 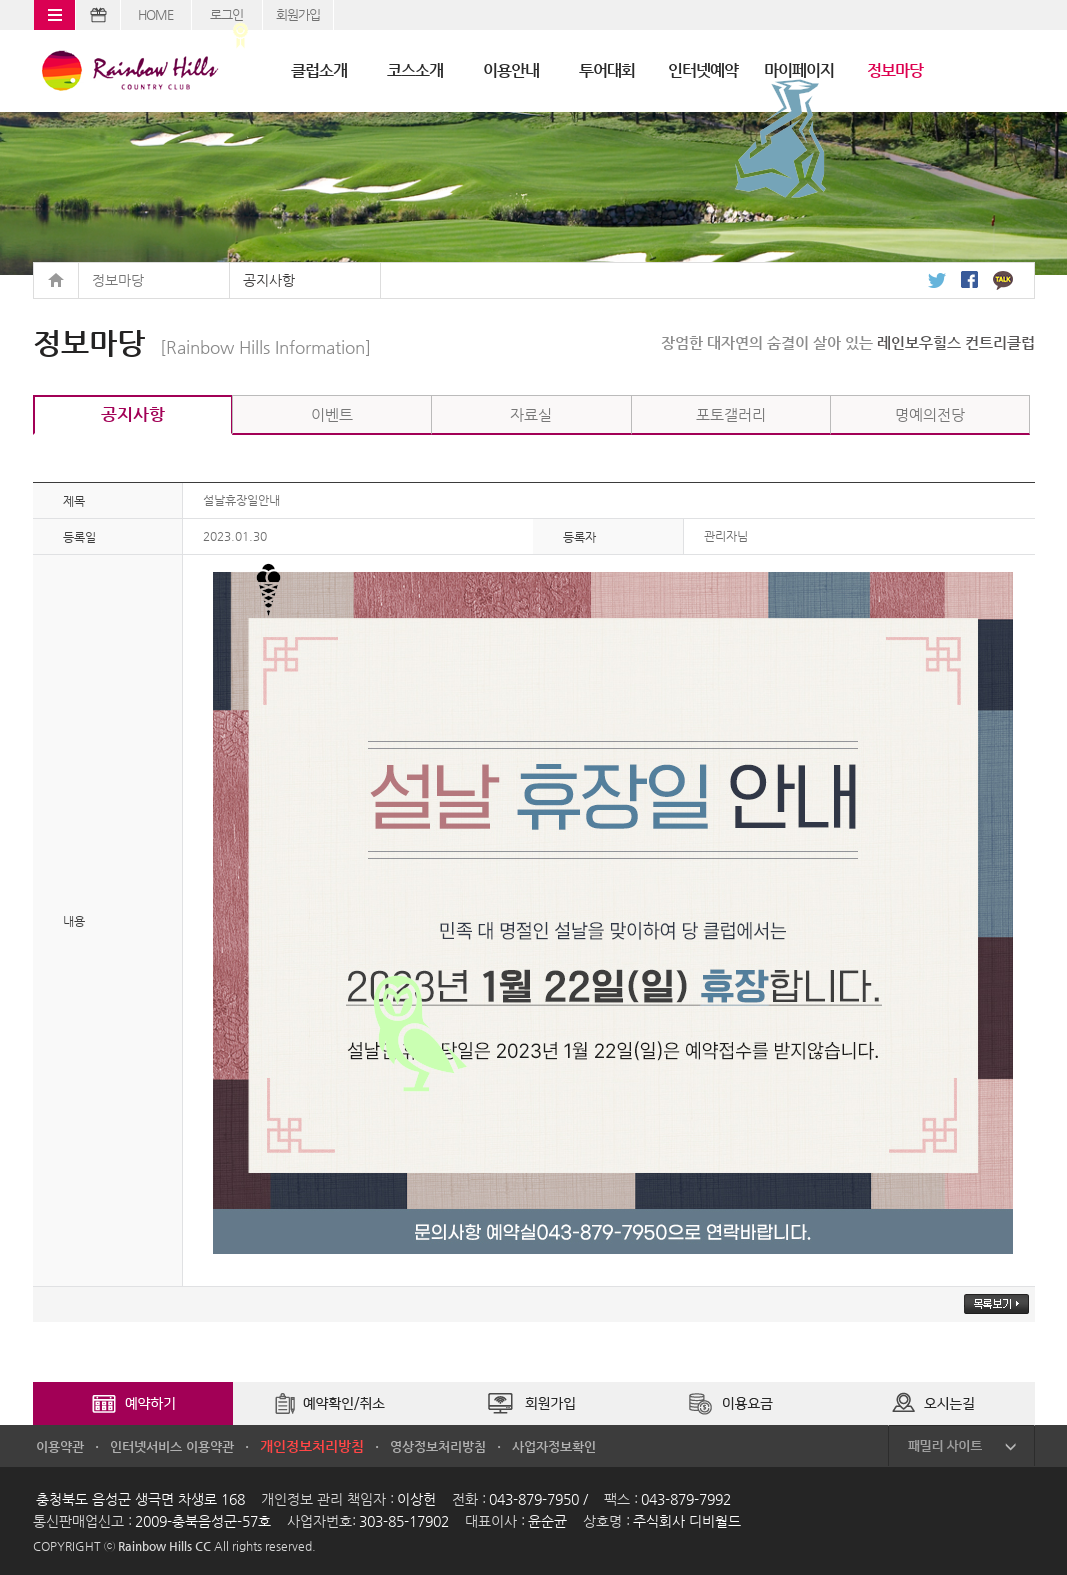 What do you see at coordinates (780, 138) in the screenshot?
I see `indicates item has been discarded or trashed` at bounding box center [780, 138].